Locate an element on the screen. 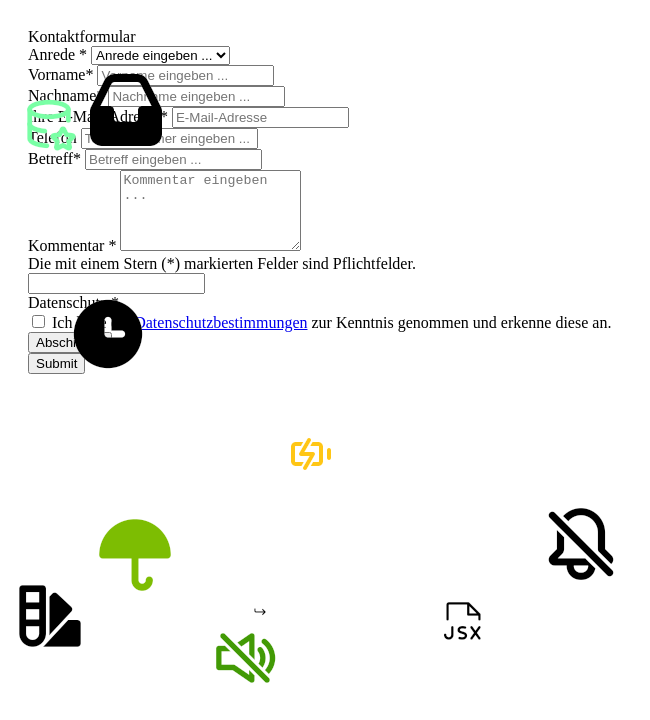 Image resolution: width=650 pixels, height=720 pixels. mute audio or sound is located at coordinates (245, 658).